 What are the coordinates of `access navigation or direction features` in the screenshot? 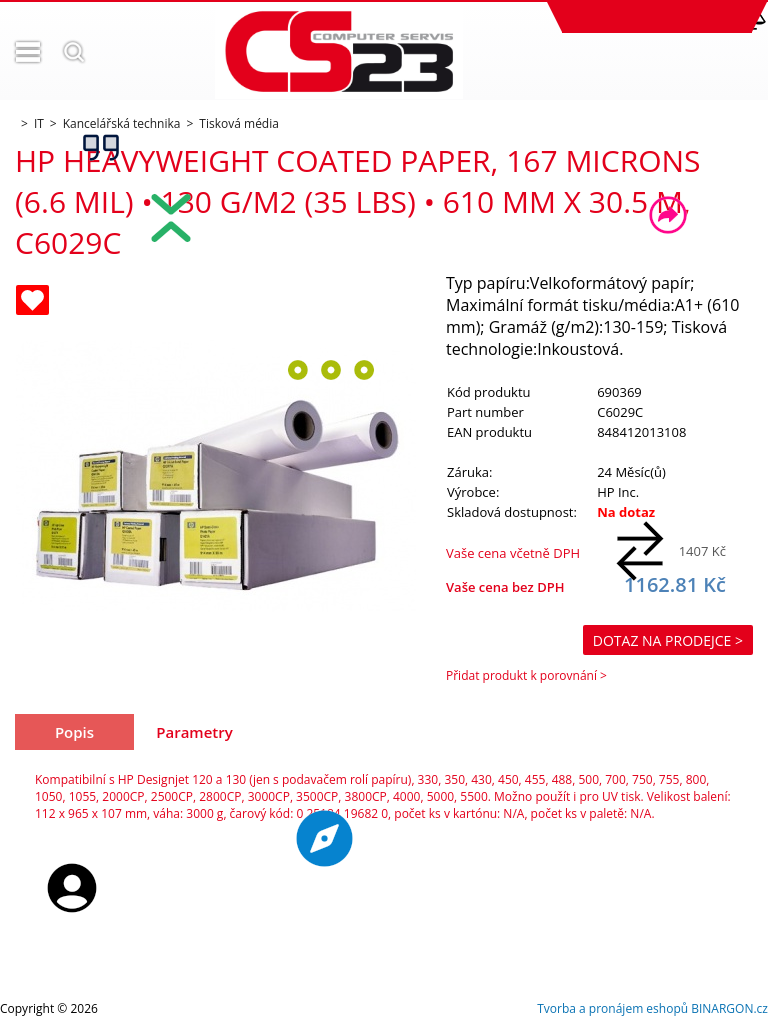 It's located at (324, 838).